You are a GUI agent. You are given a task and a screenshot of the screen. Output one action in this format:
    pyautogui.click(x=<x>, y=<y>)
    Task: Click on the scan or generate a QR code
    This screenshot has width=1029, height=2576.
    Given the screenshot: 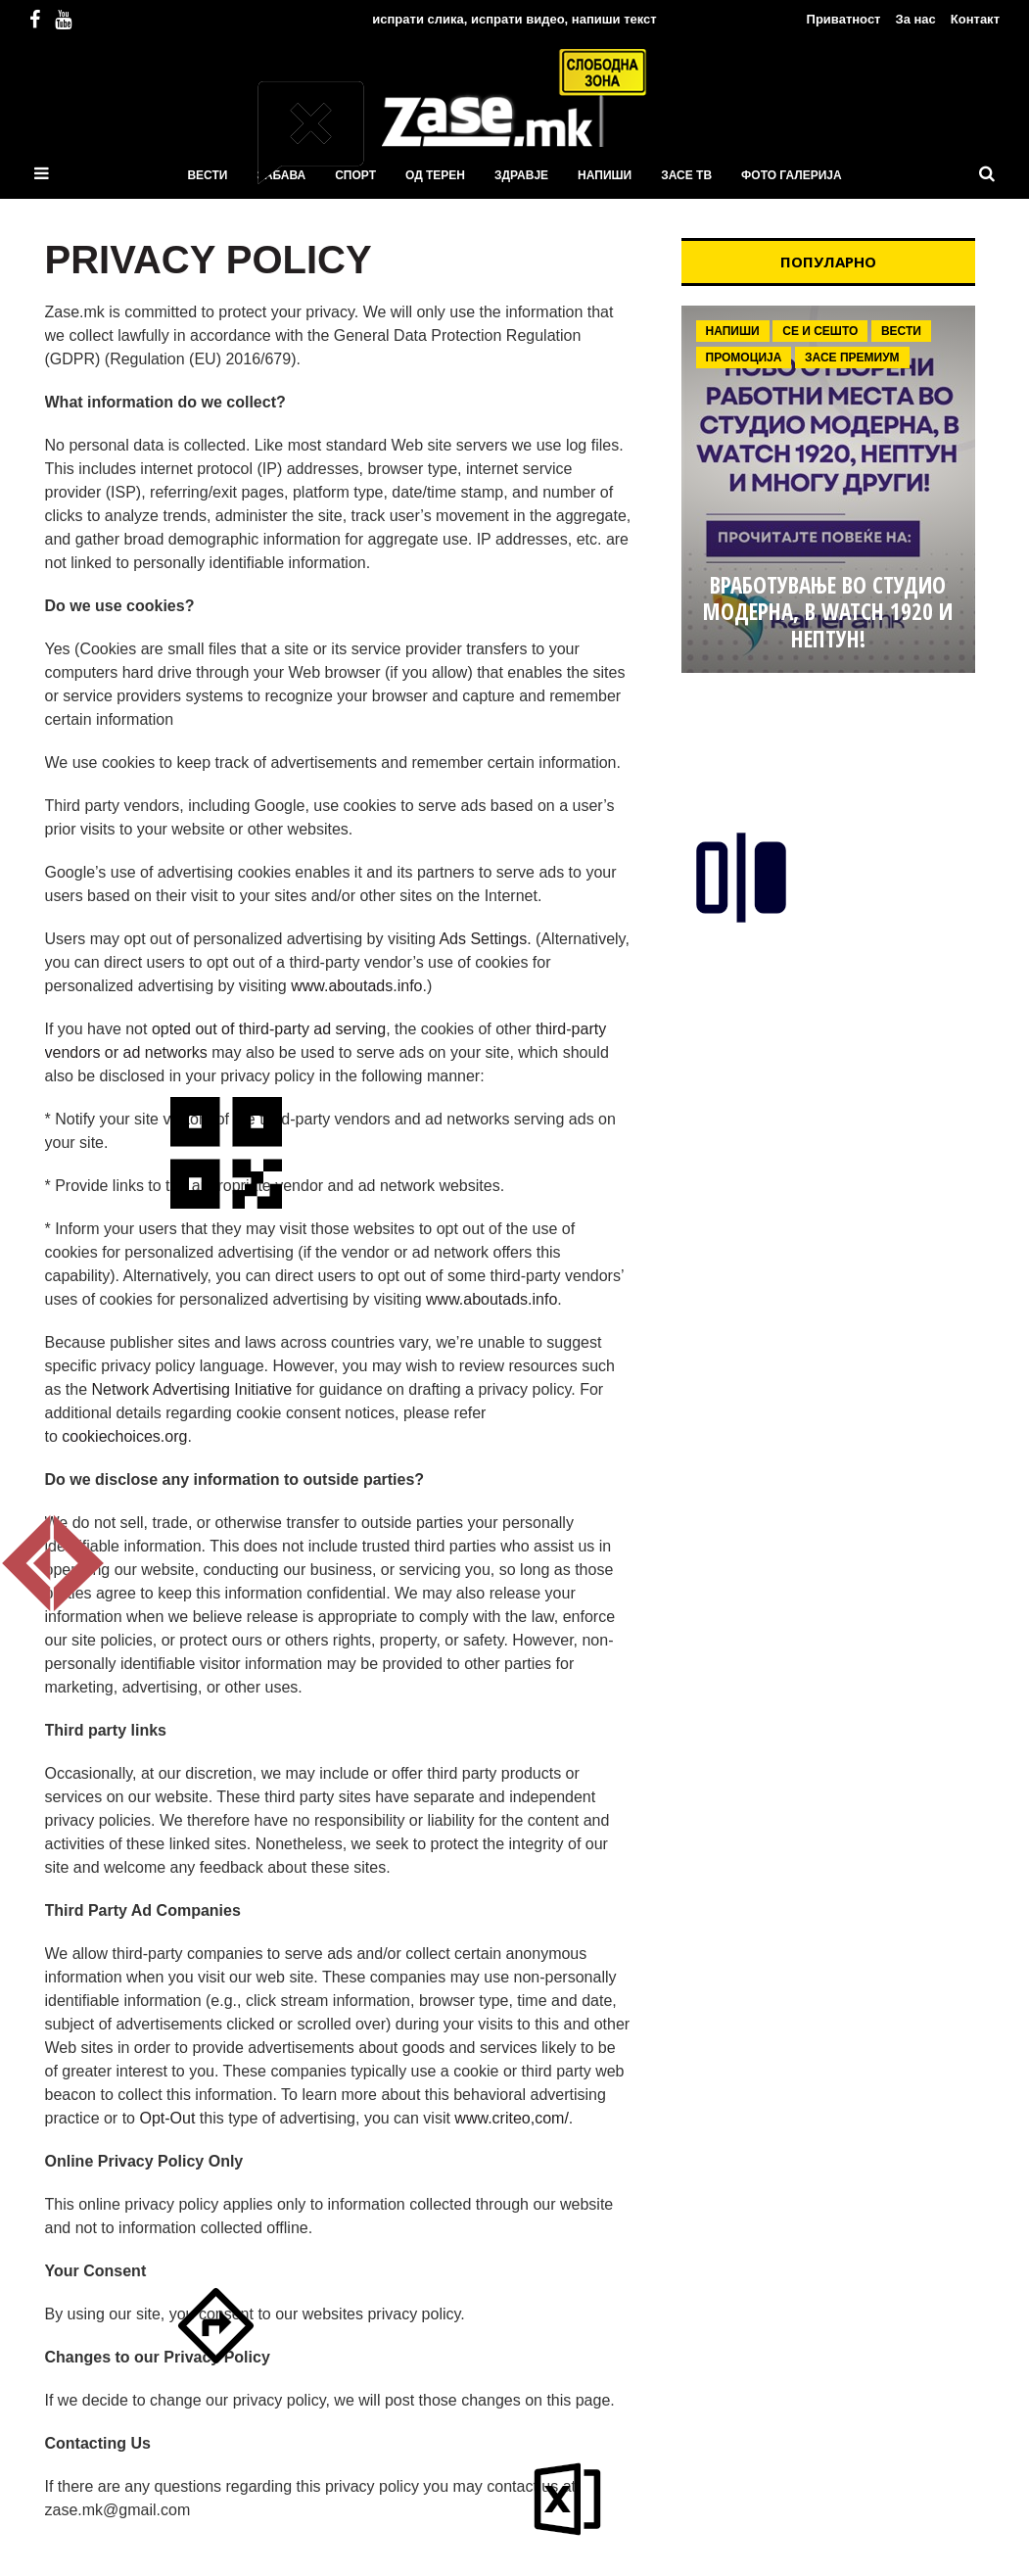 What is the action you would take?
    pyautogui.click(x=226, y=1153)
    